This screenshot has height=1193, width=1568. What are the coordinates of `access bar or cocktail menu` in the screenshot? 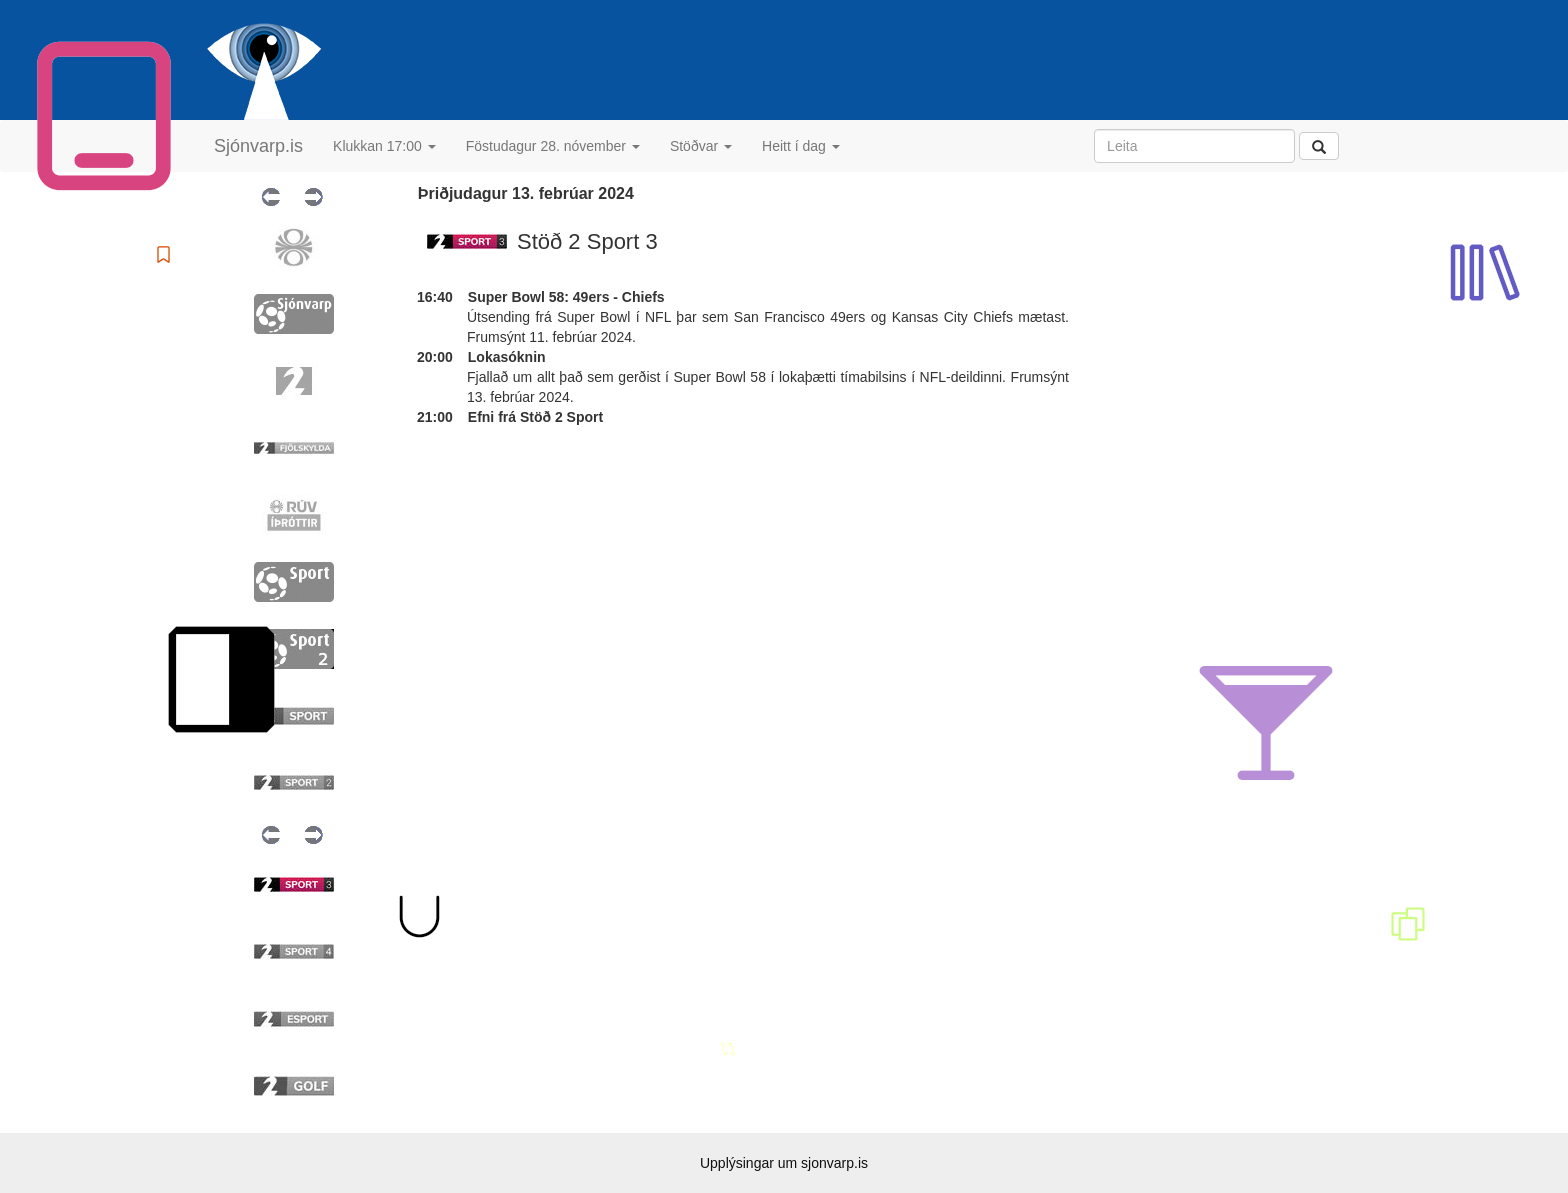 It's located at (1266, 723).